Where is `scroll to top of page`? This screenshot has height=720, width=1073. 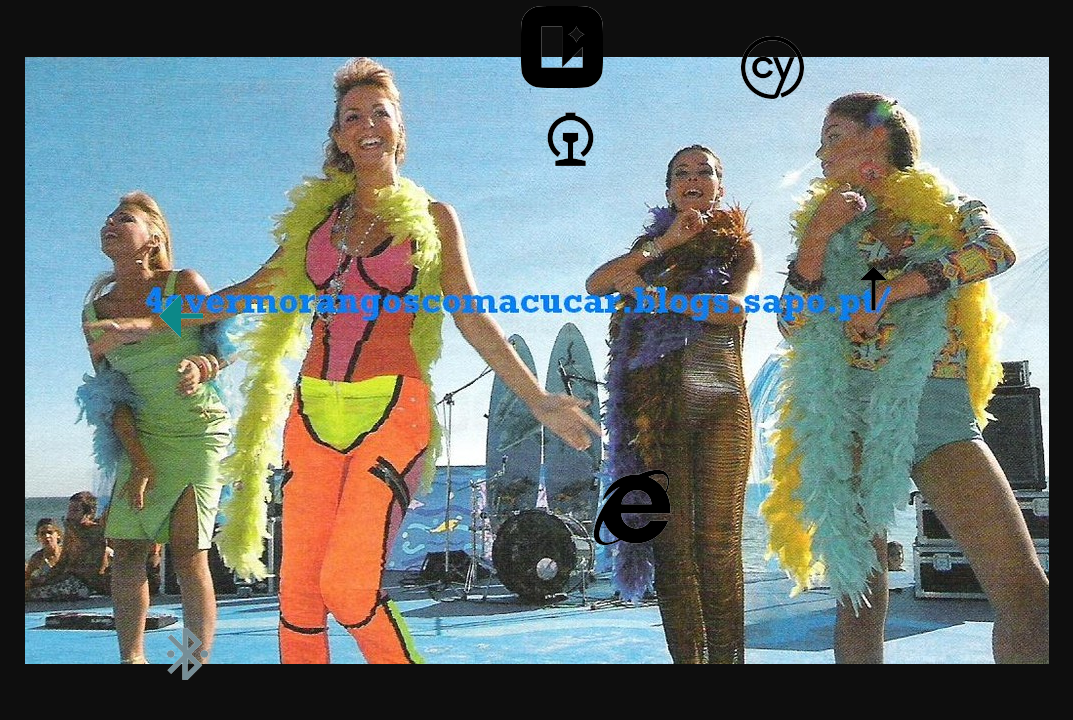
scroll to top of page is located at coordinates (873, 288).